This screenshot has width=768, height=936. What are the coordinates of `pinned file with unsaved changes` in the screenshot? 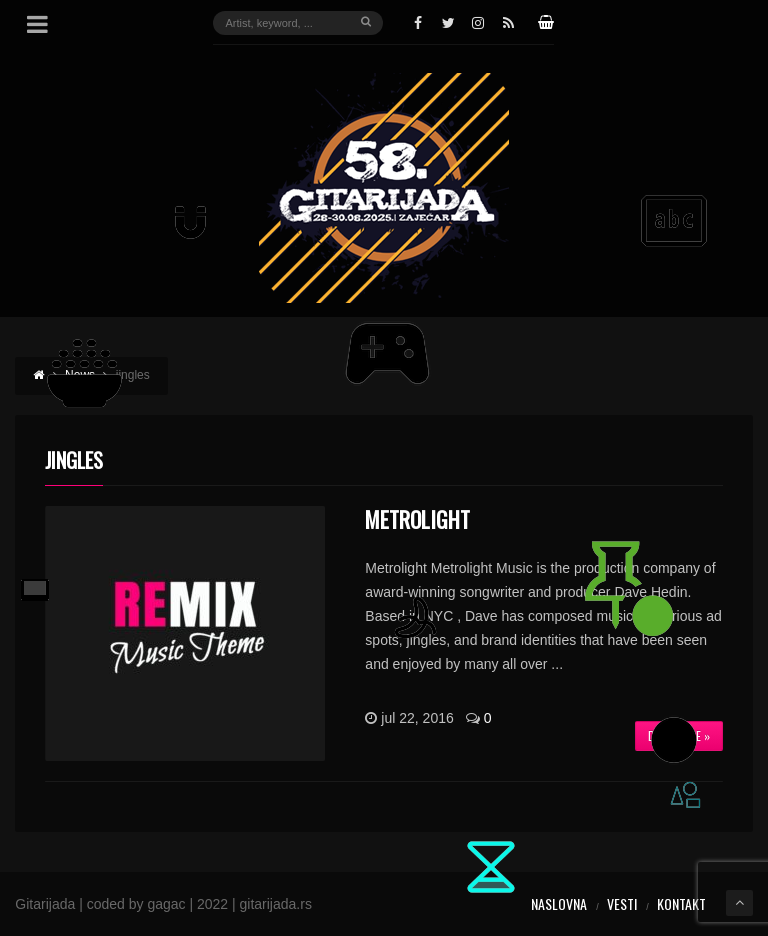 It's located at (619, 582).